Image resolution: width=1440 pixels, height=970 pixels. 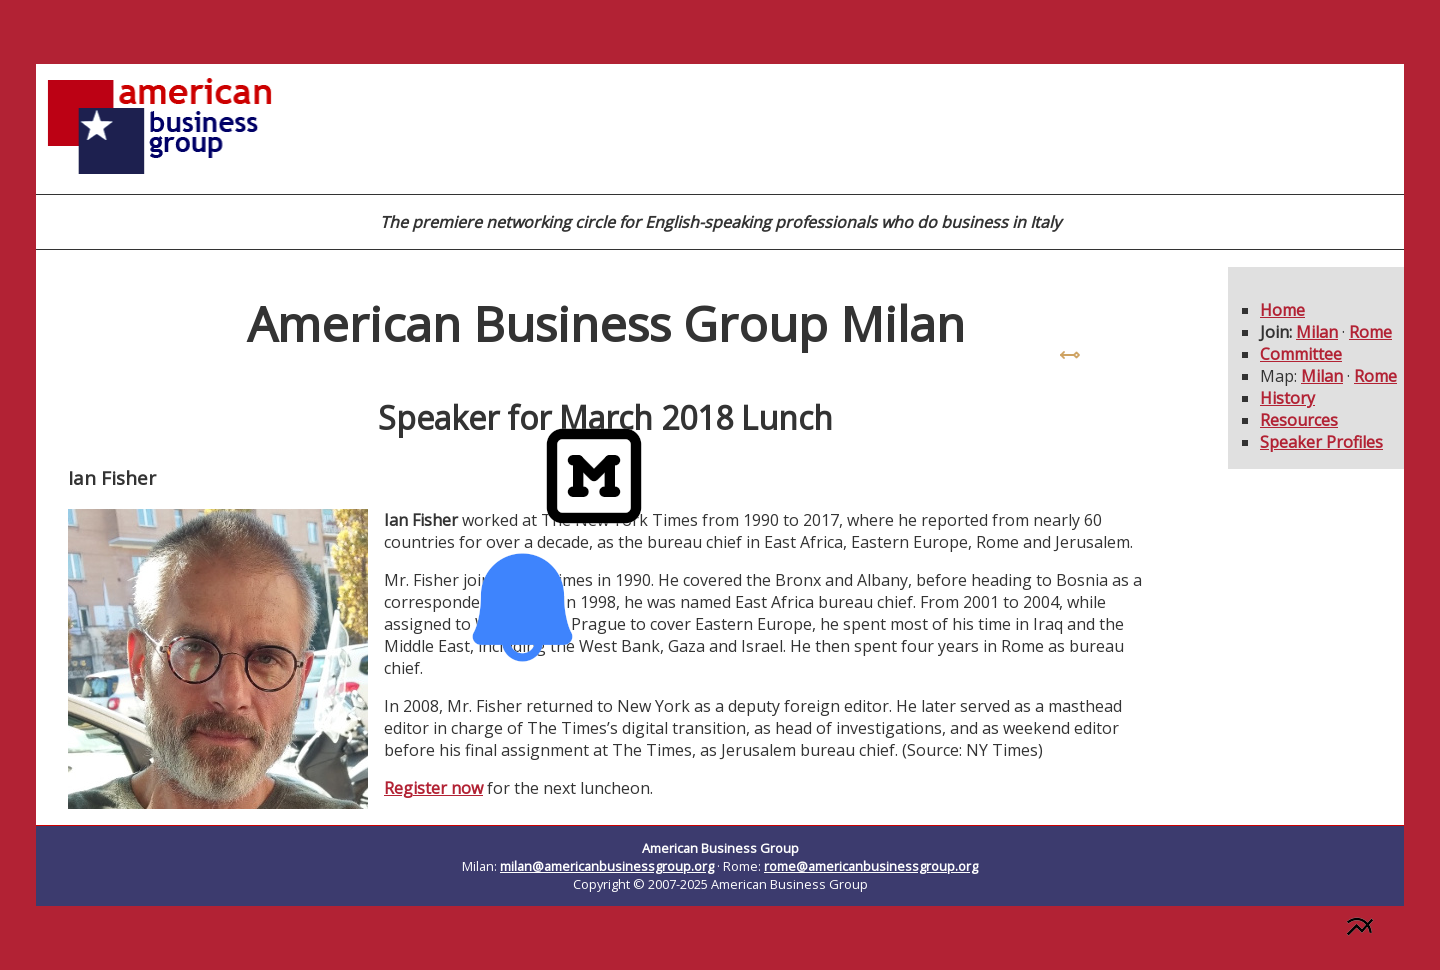 I want to click on navigate back to previous step, so click(x=1070, y=355).